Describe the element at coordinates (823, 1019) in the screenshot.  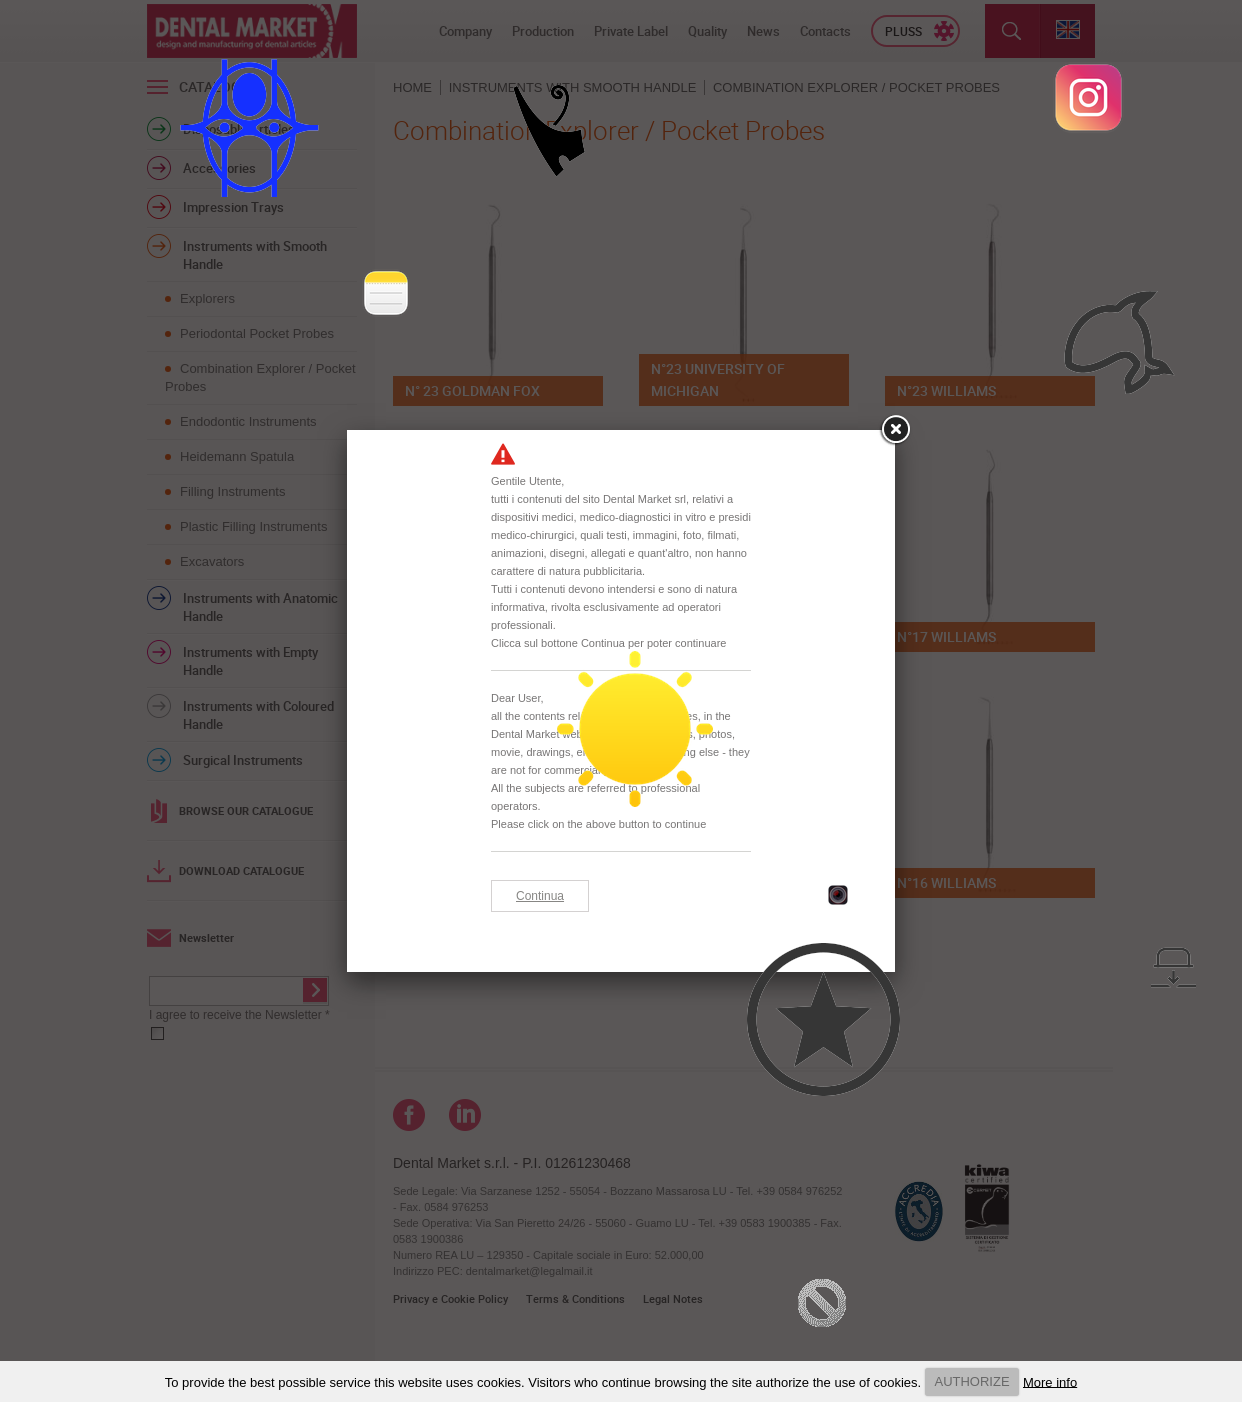
I see `set default applications for file types` at that location.